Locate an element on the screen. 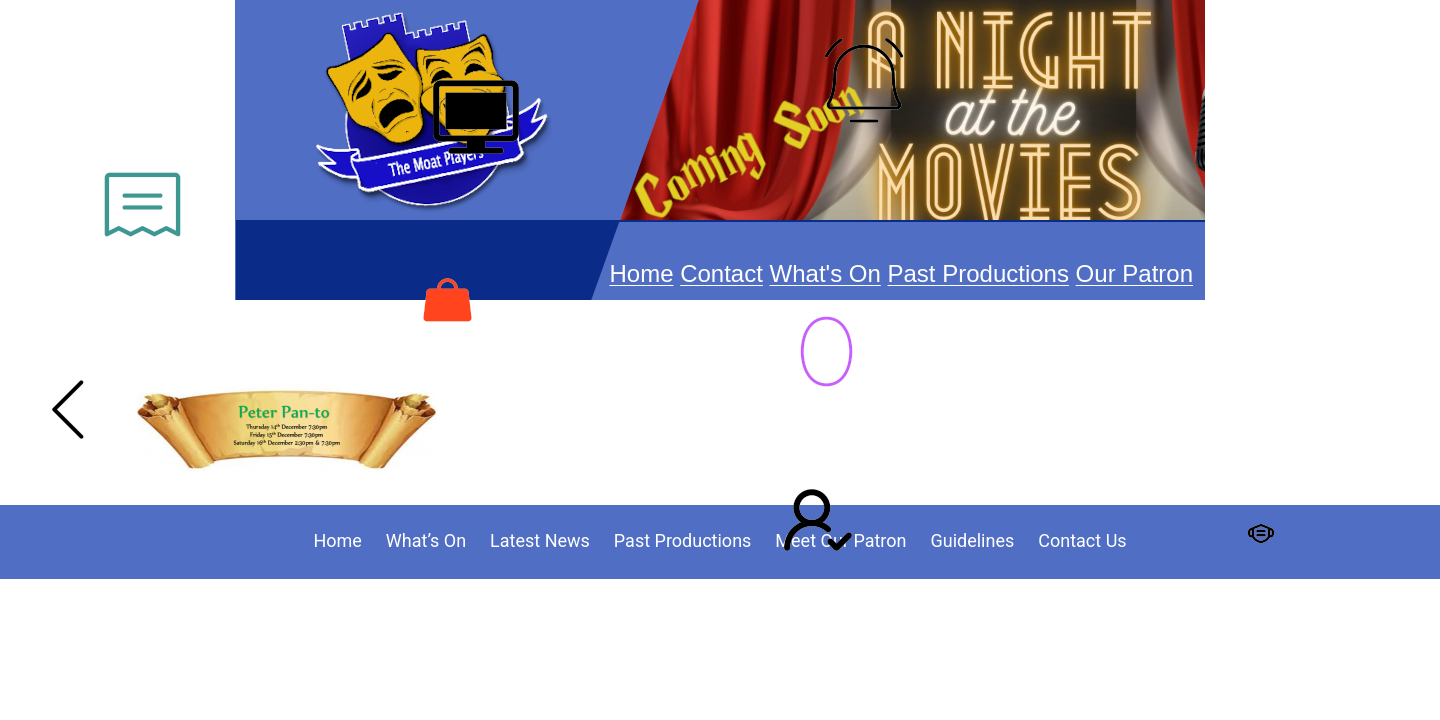 This screenshot has width=1440, height=720. active notifications or alerts is located at coordinates (864, 82).